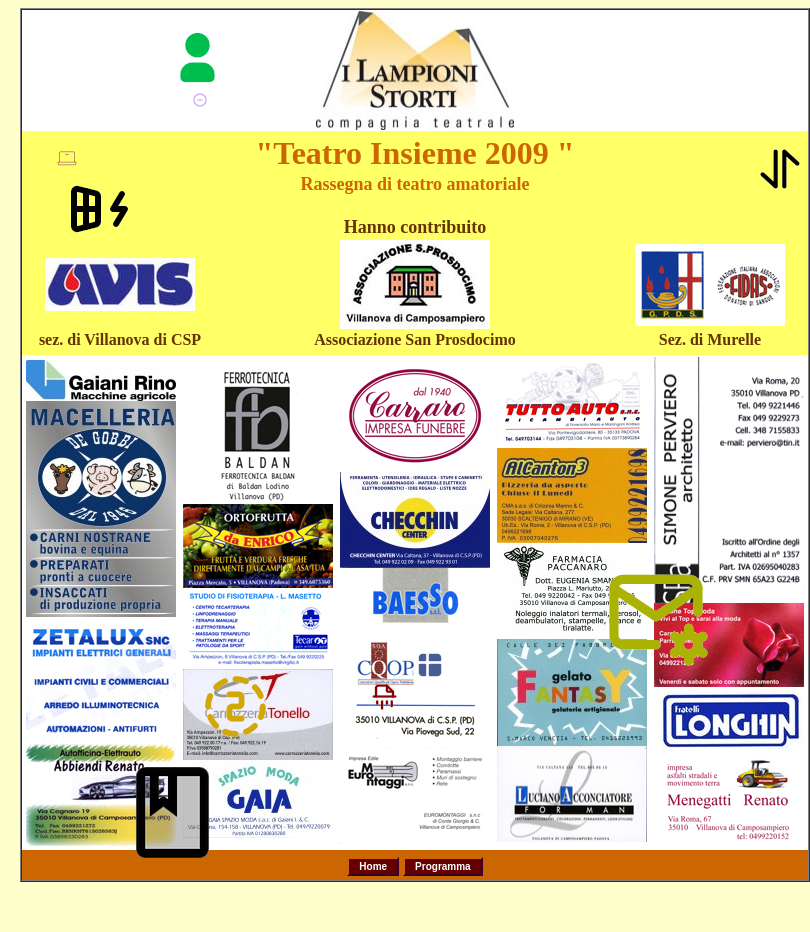  Describe the element at coordinates (656, 612) in the screenshot. I see `access email settings` at that location.